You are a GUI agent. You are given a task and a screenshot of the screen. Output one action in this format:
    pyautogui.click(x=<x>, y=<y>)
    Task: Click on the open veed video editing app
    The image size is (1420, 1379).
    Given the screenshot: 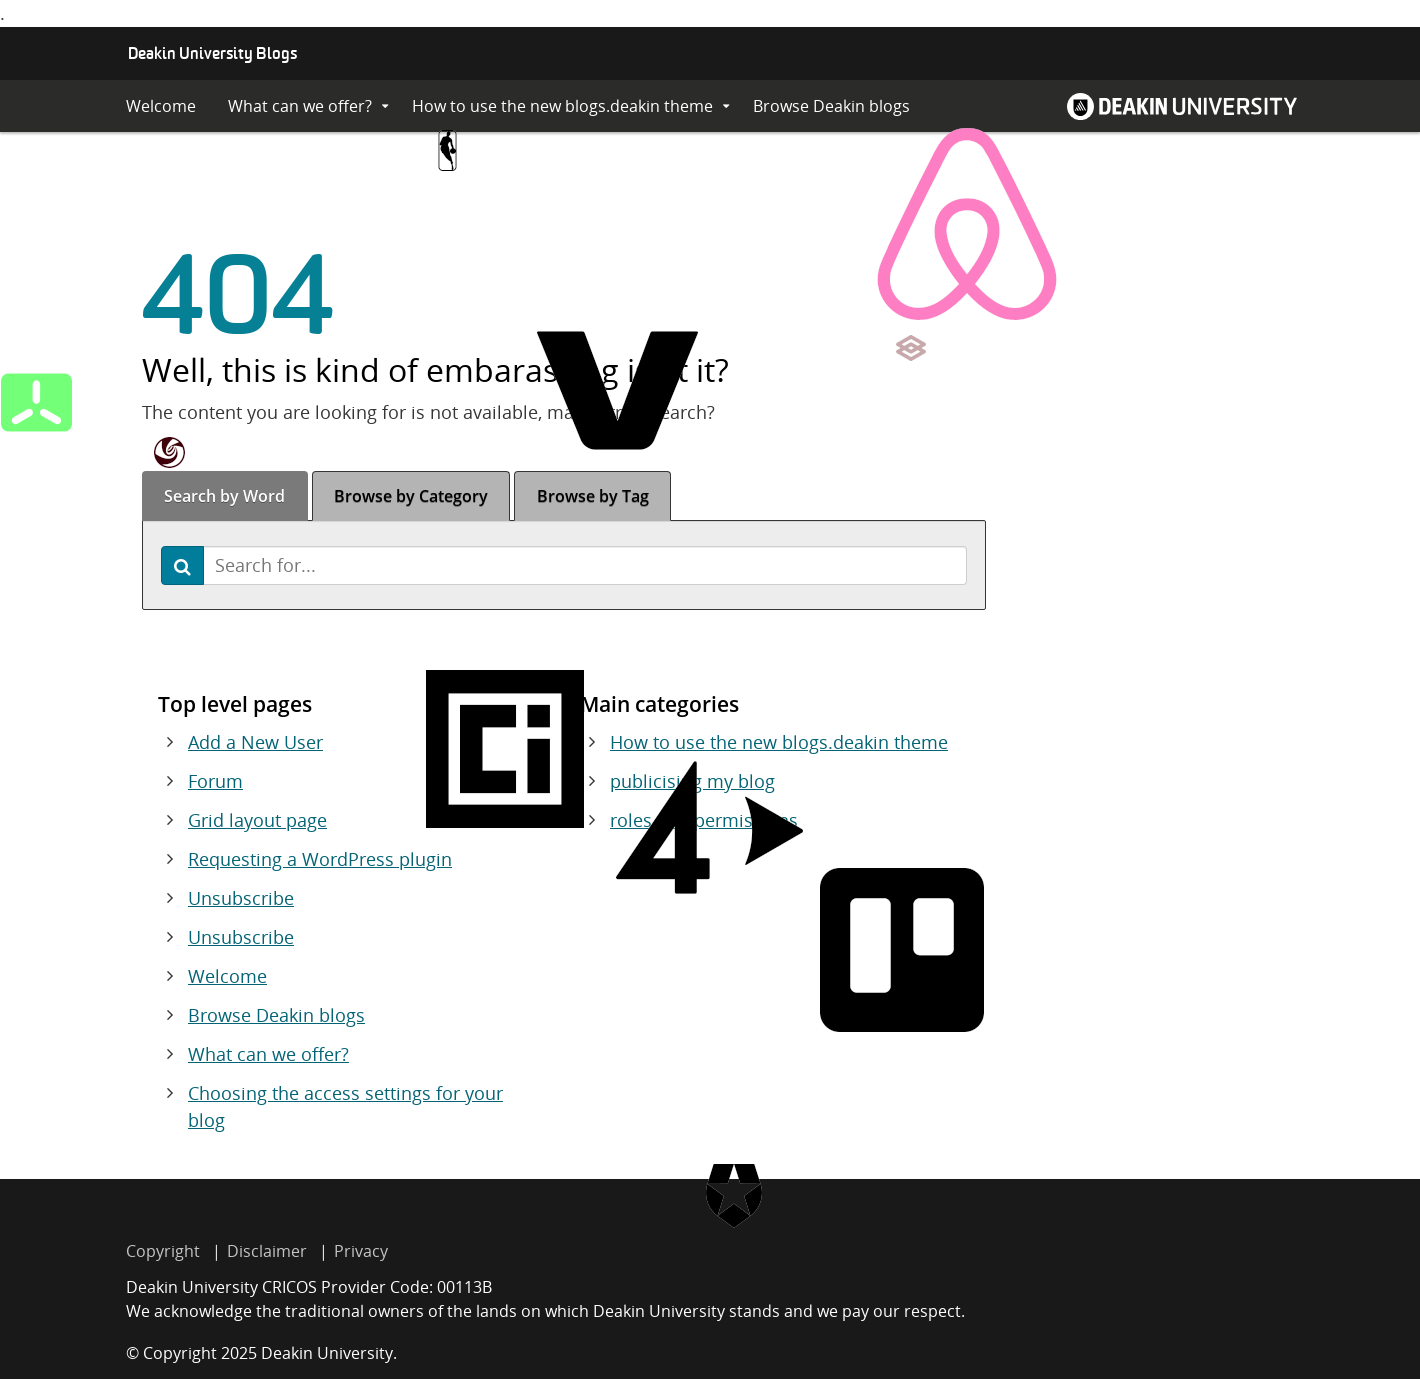 What is the action you would take?
    pyautogui.click(x=617, y=390)
    